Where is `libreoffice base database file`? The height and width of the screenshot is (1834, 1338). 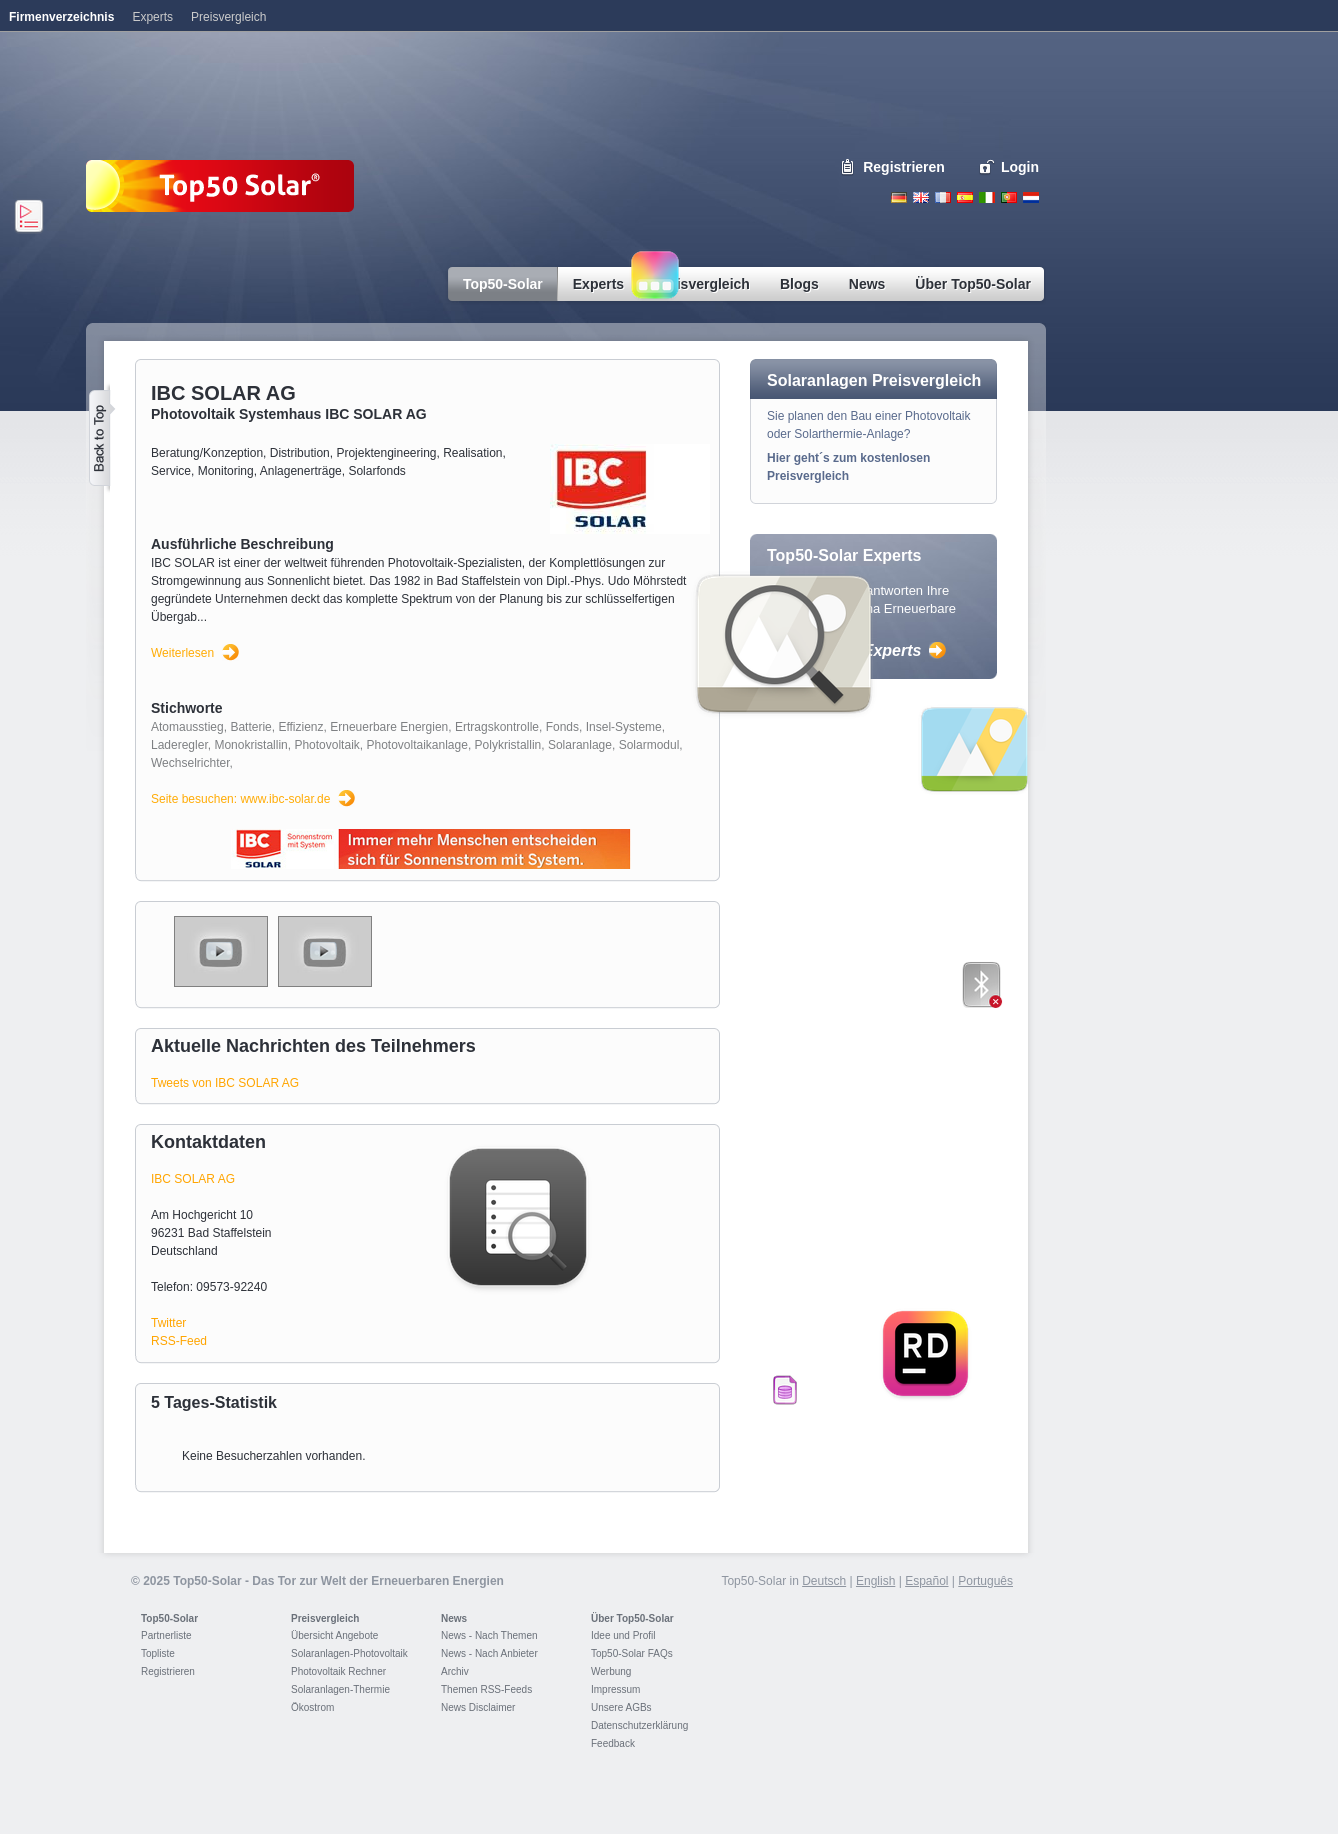
libreoffice base database file is located at coordinates (785, 1390).